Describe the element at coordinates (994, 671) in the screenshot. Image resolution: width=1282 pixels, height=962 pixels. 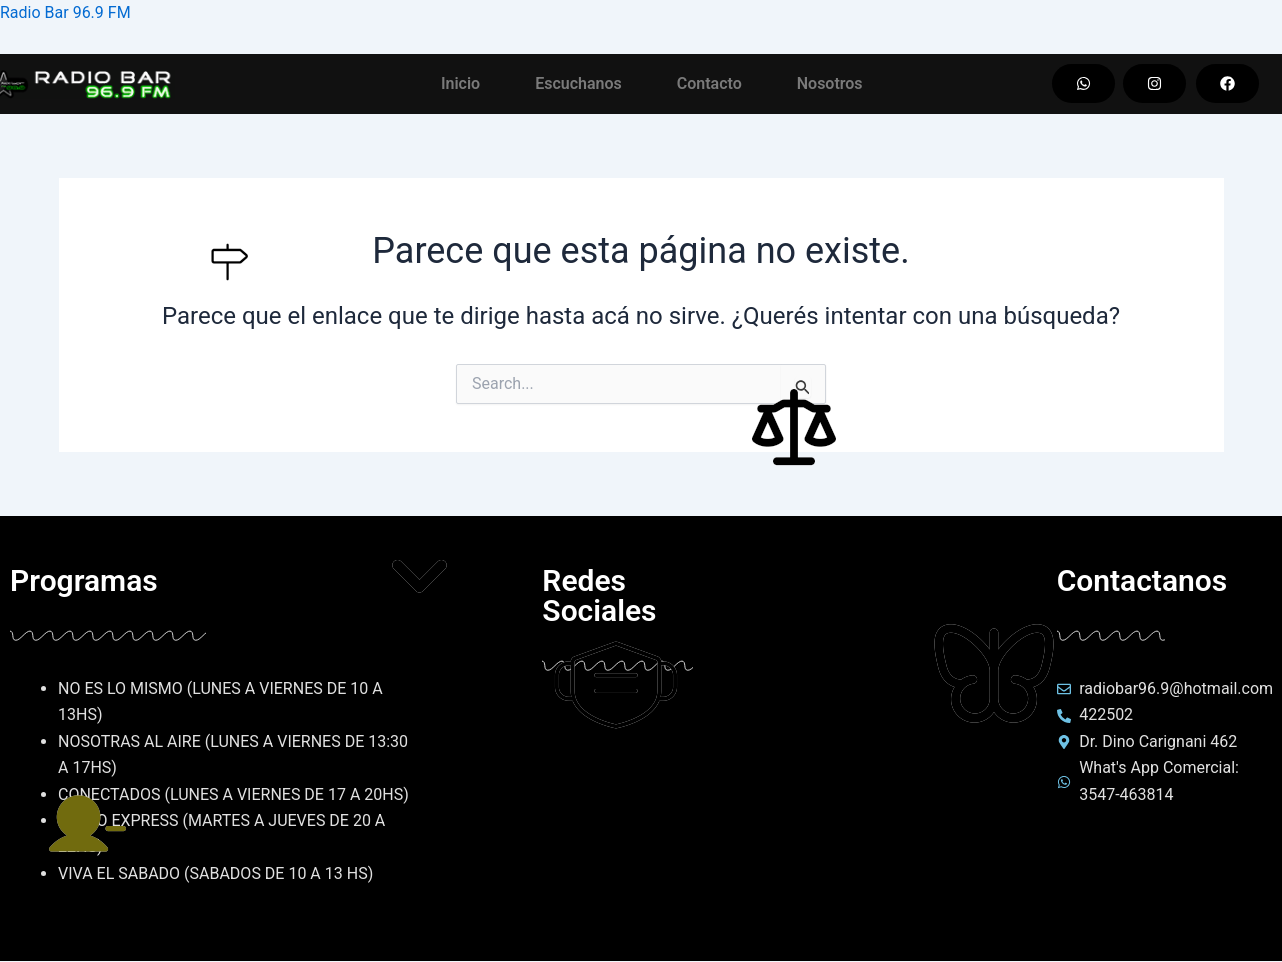
I see `indicates a nature or wildlife category` at that location.